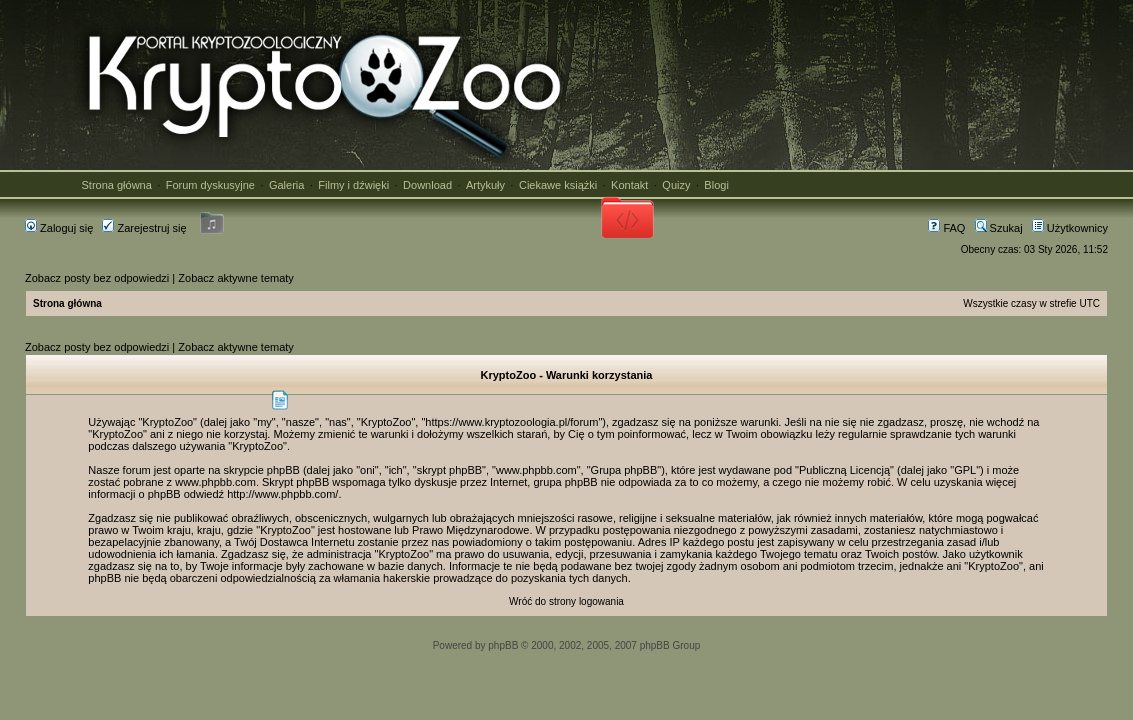 The width and height of the screenshot is (1133, 720). I want to click on open a libreoffice writer document, so click(280, 400).